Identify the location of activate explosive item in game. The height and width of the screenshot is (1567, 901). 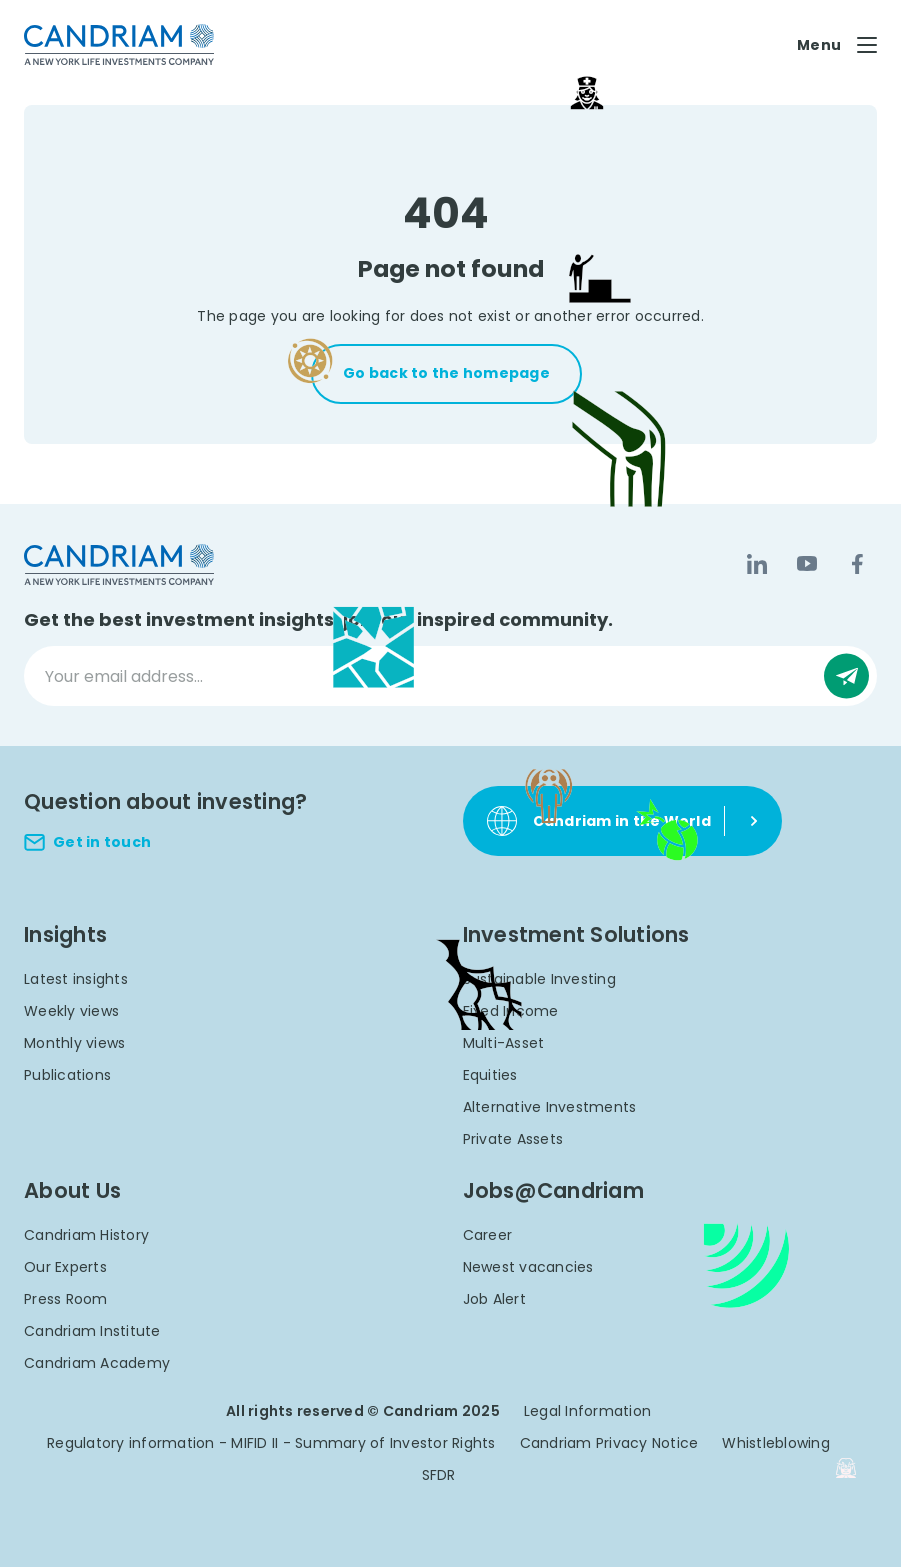
(667, 830).